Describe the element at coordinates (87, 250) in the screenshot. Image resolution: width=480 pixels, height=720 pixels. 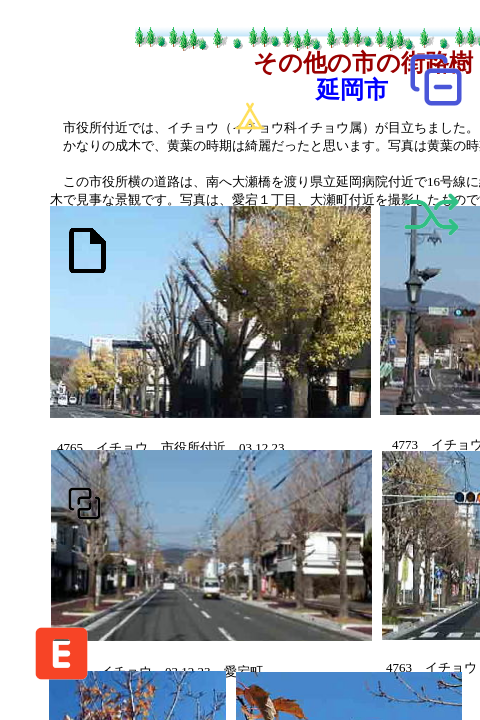
I see `insert or attach a file` at that location.